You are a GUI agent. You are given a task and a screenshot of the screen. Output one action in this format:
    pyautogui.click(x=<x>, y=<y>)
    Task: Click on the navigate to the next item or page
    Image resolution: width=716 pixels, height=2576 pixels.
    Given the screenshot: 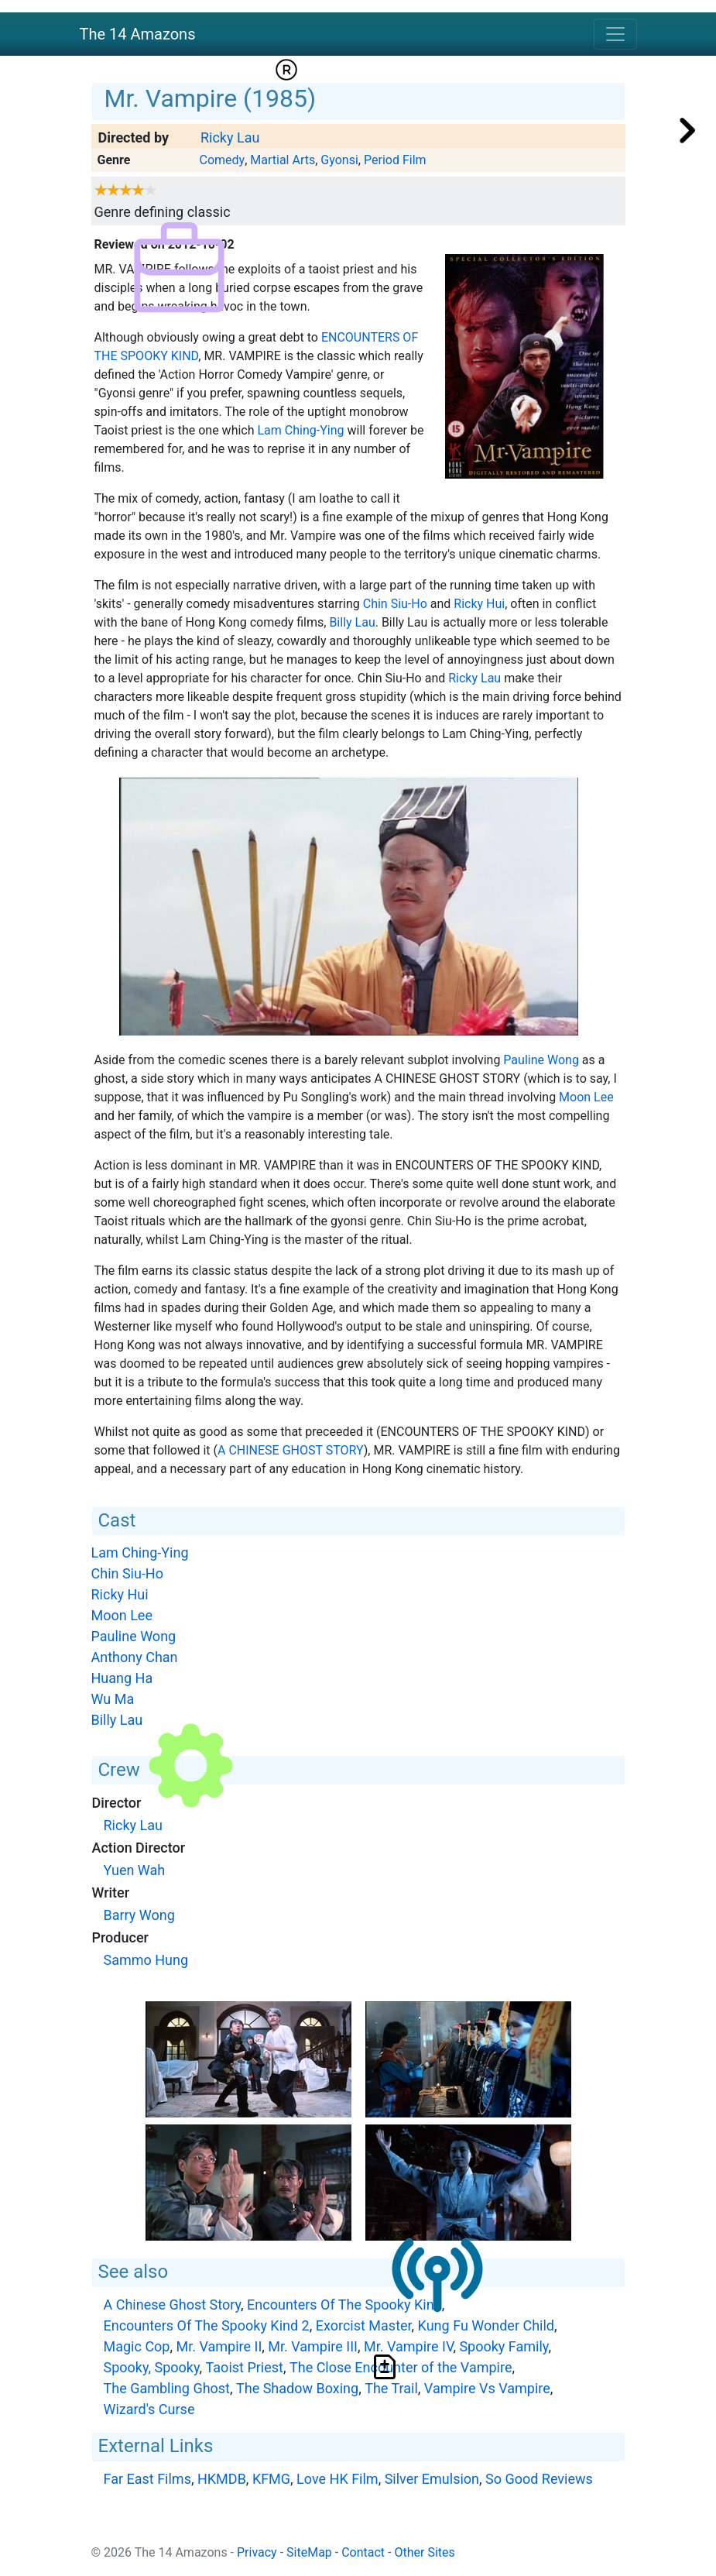 What is the action you would take?
    pyautogui.click(x=686, y=130)
    